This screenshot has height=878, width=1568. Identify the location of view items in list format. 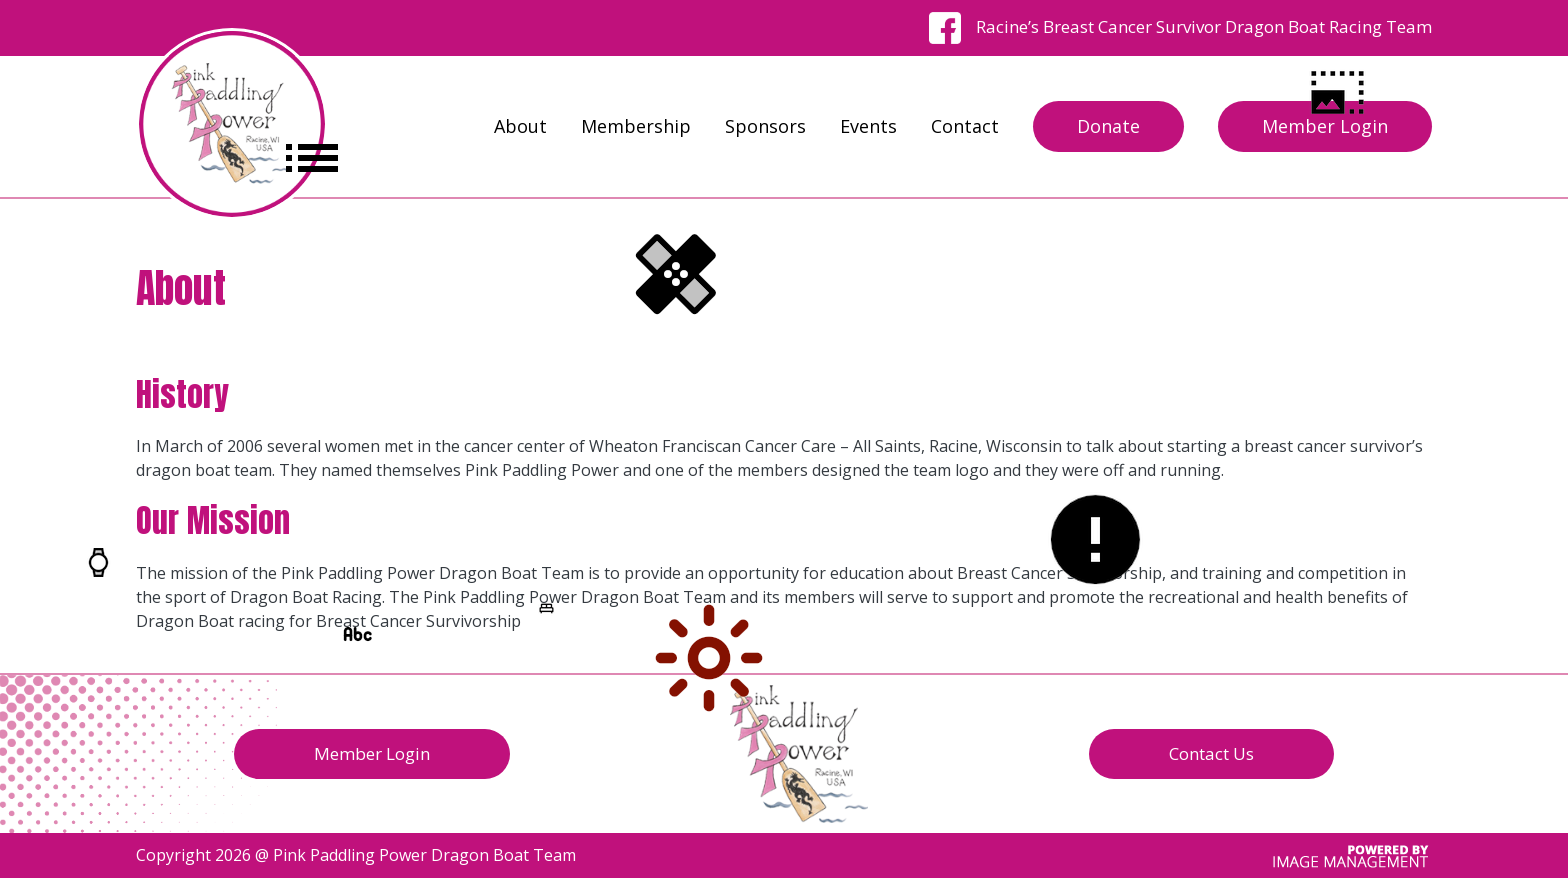
(312, 158).